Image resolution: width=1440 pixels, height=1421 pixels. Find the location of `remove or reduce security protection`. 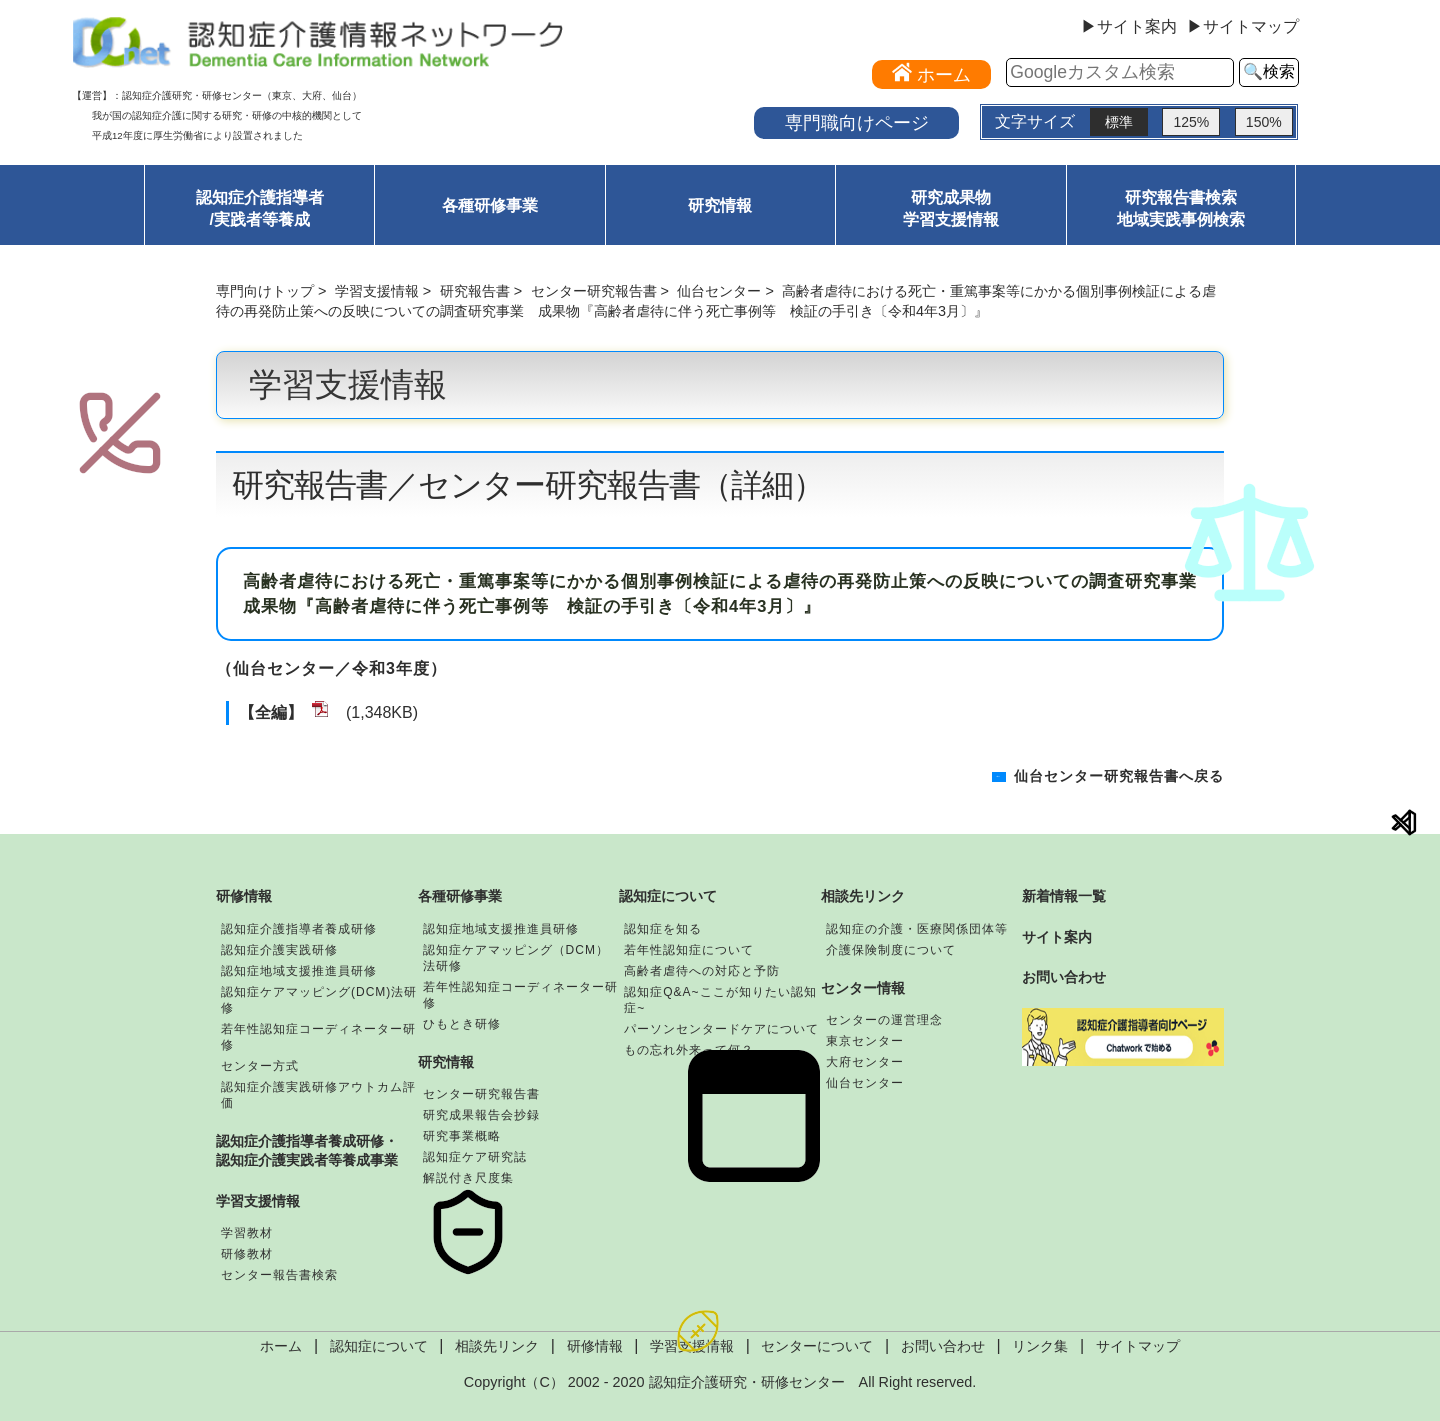

remove or reduce security protection is located at coordinates (468, 1232).